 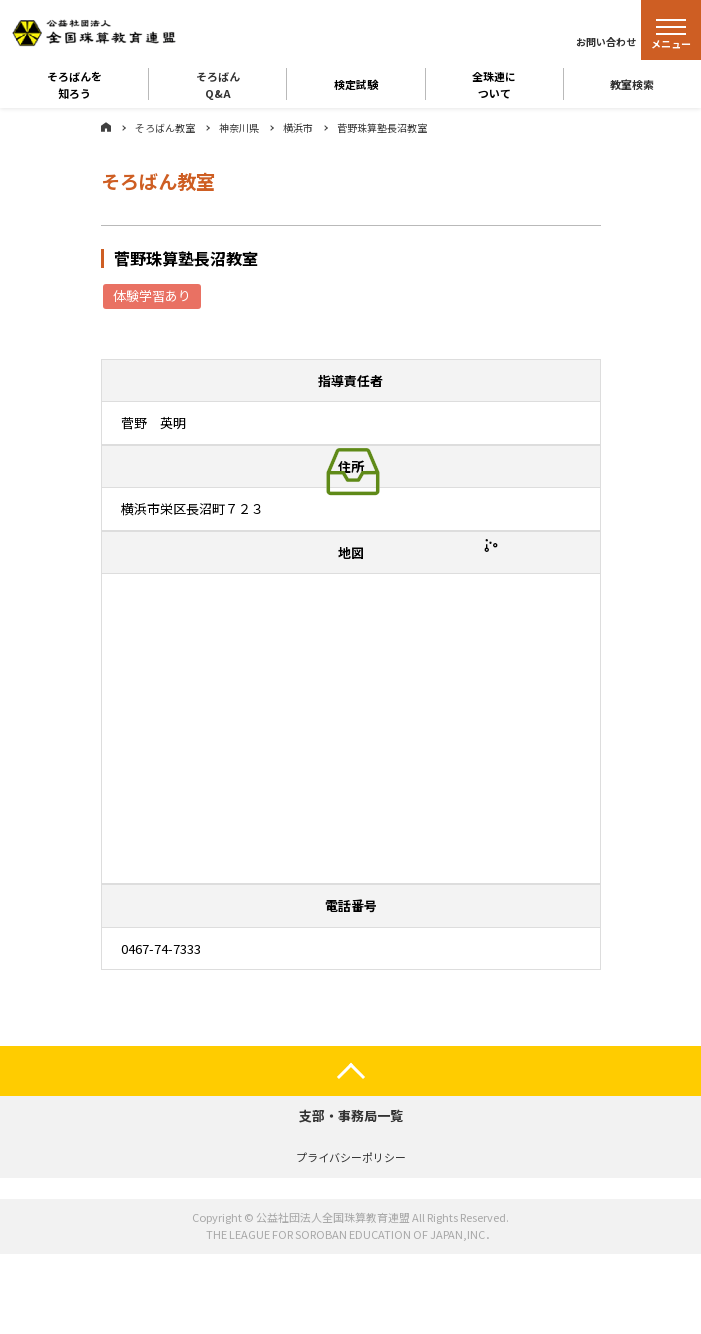 I want to click on view pull requests in merge queue, so click(x=491, y=545).